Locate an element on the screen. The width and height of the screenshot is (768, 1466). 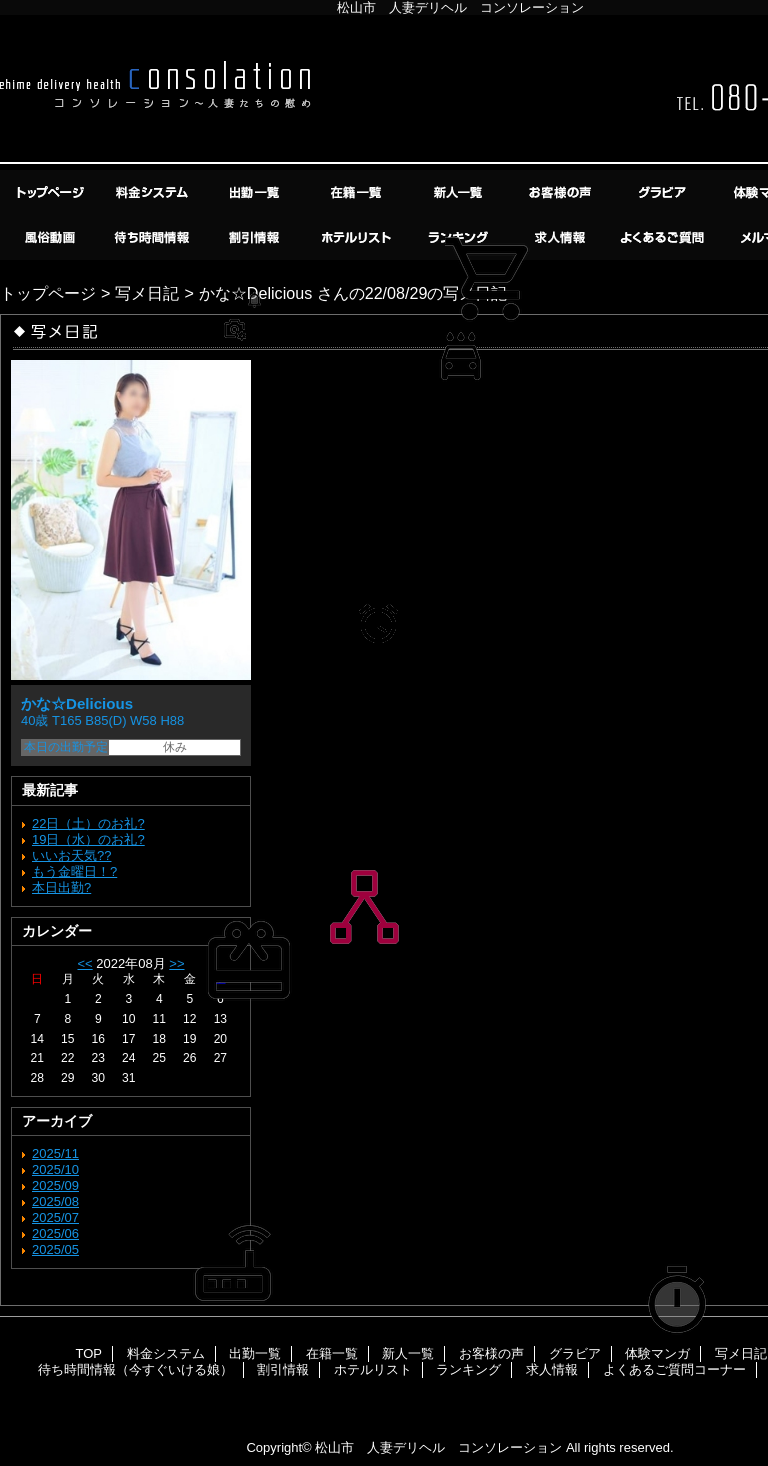
find nearby car wash locations is located at coordinates (461, 356).